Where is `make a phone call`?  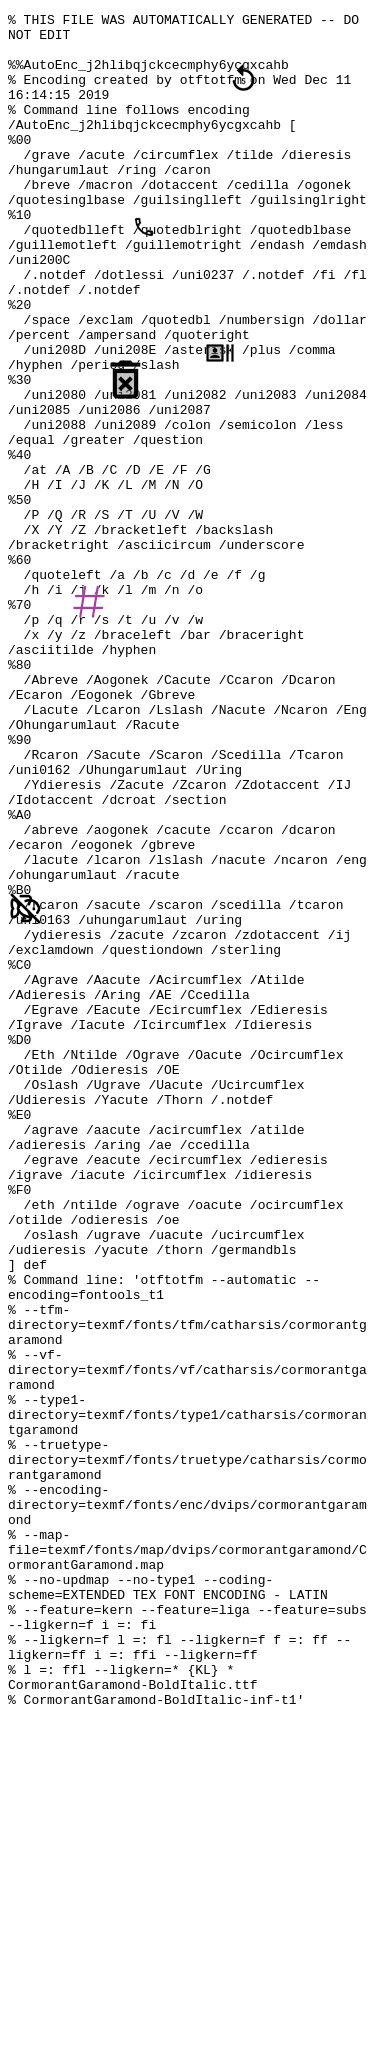 make a phone call is located at coordinates (144, 227).